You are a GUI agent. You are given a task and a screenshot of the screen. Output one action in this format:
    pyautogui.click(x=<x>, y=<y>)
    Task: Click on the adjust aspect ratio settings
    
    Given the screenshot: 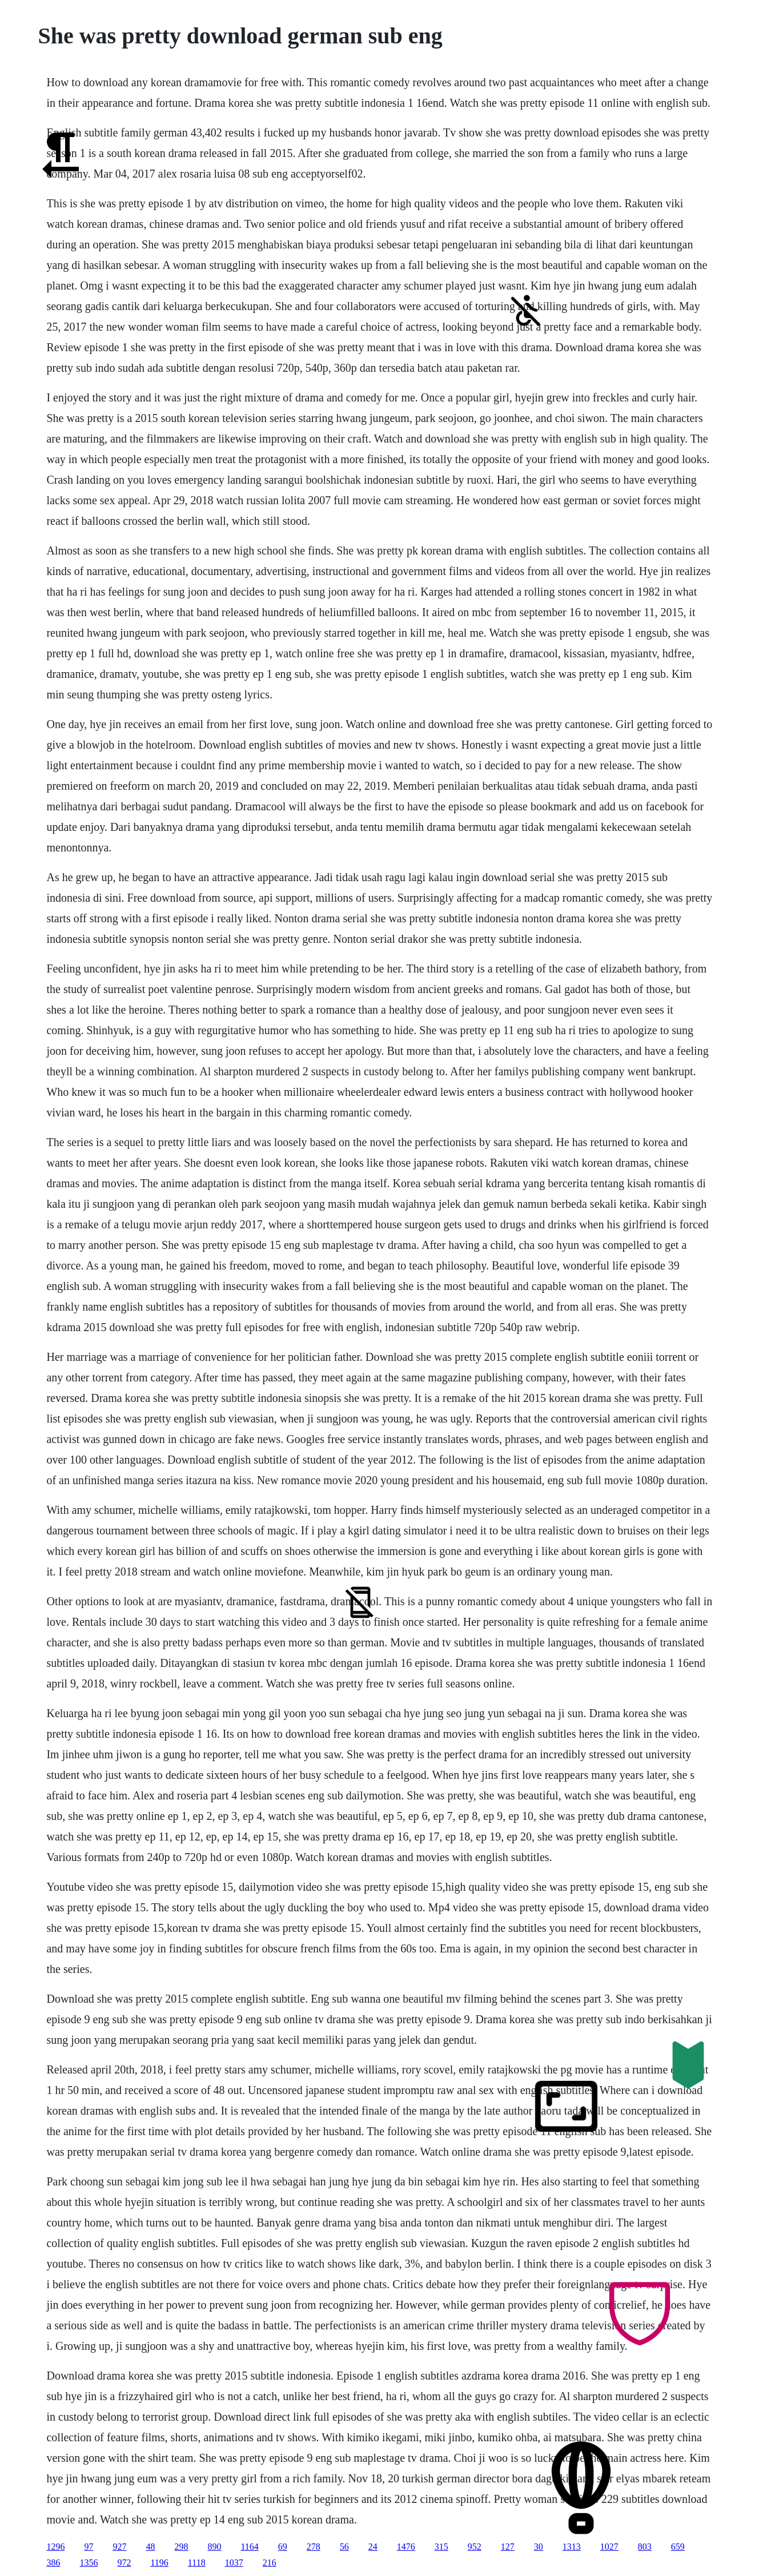 What is the action you would take?
    pyautogui.click(x=566, y=2106)
    